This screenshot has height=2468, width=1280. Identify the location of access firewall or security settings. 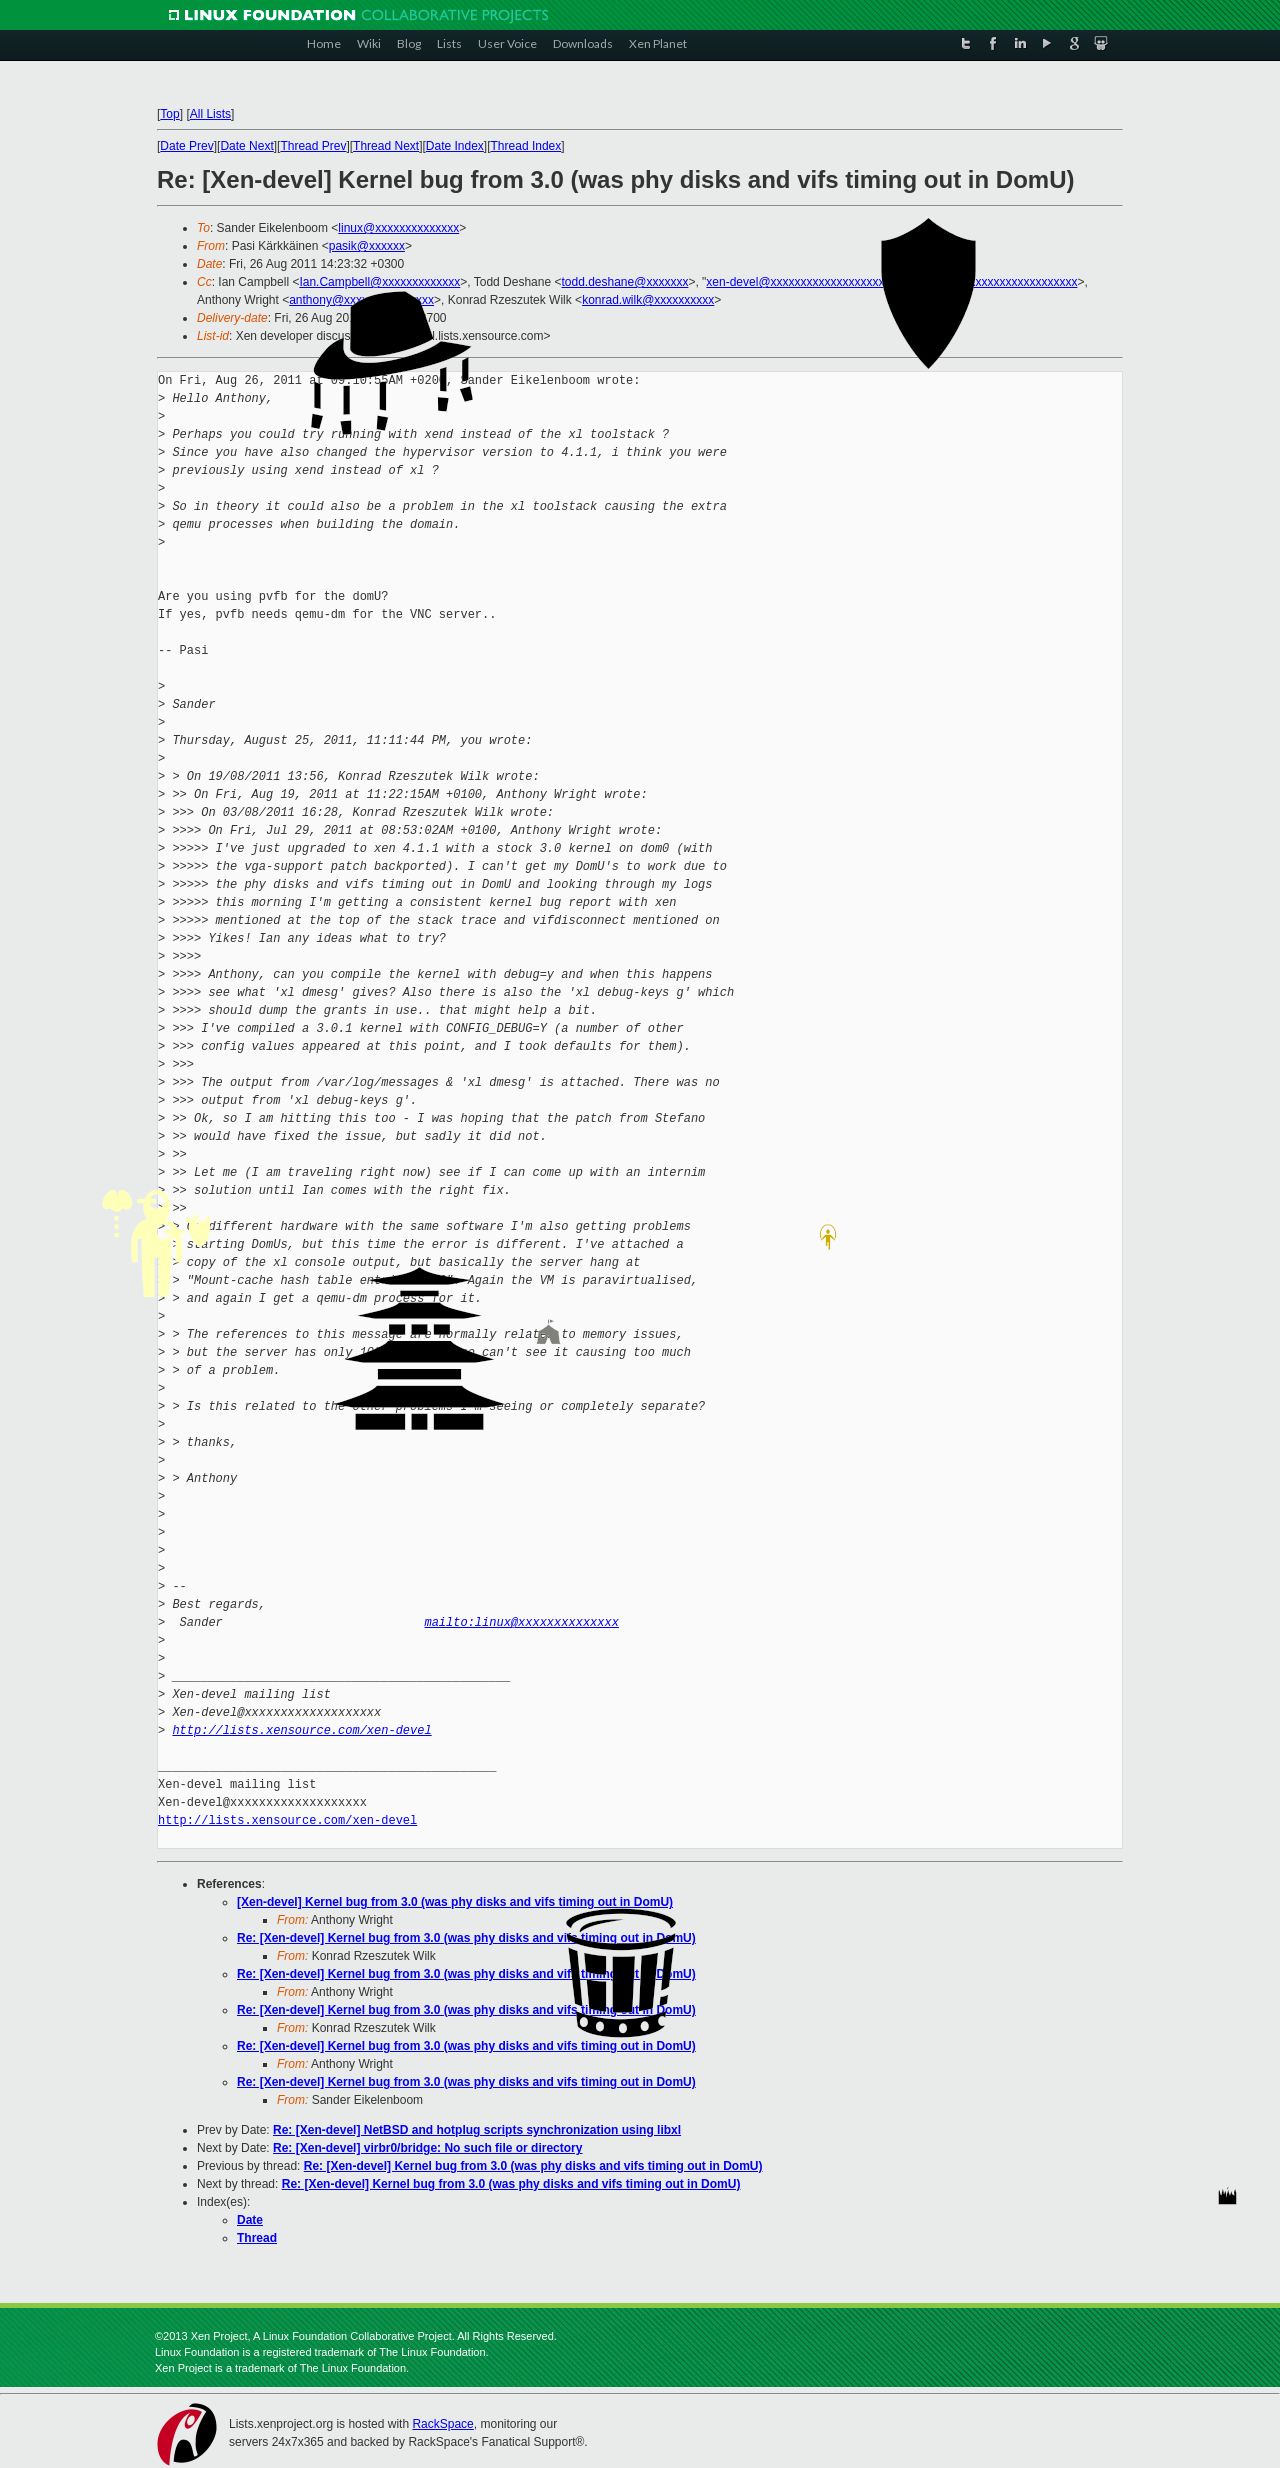
(1227, 2195).